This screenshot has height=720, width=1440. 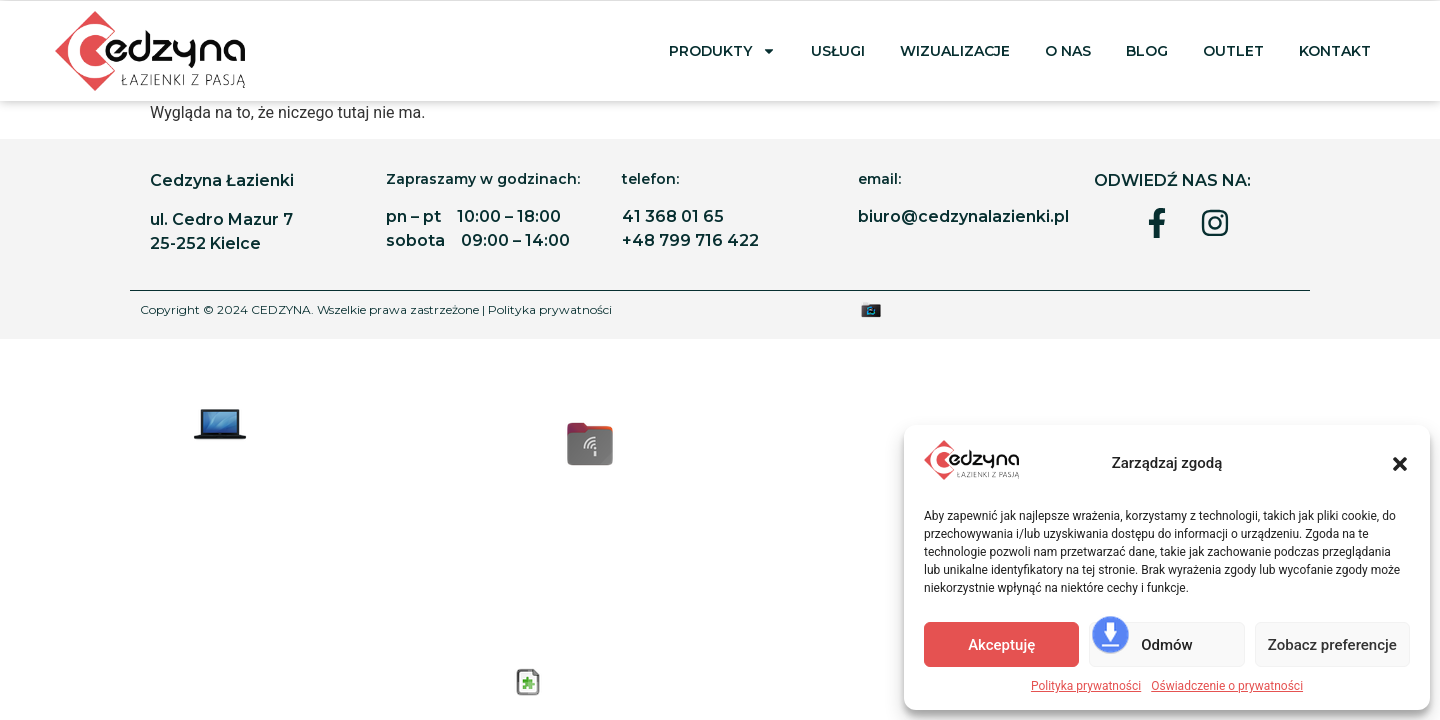 What do you see at coordinates (590, 444) in the screenshot?
I see `open insync cloud sync folder` at bounding box center [590, 444].